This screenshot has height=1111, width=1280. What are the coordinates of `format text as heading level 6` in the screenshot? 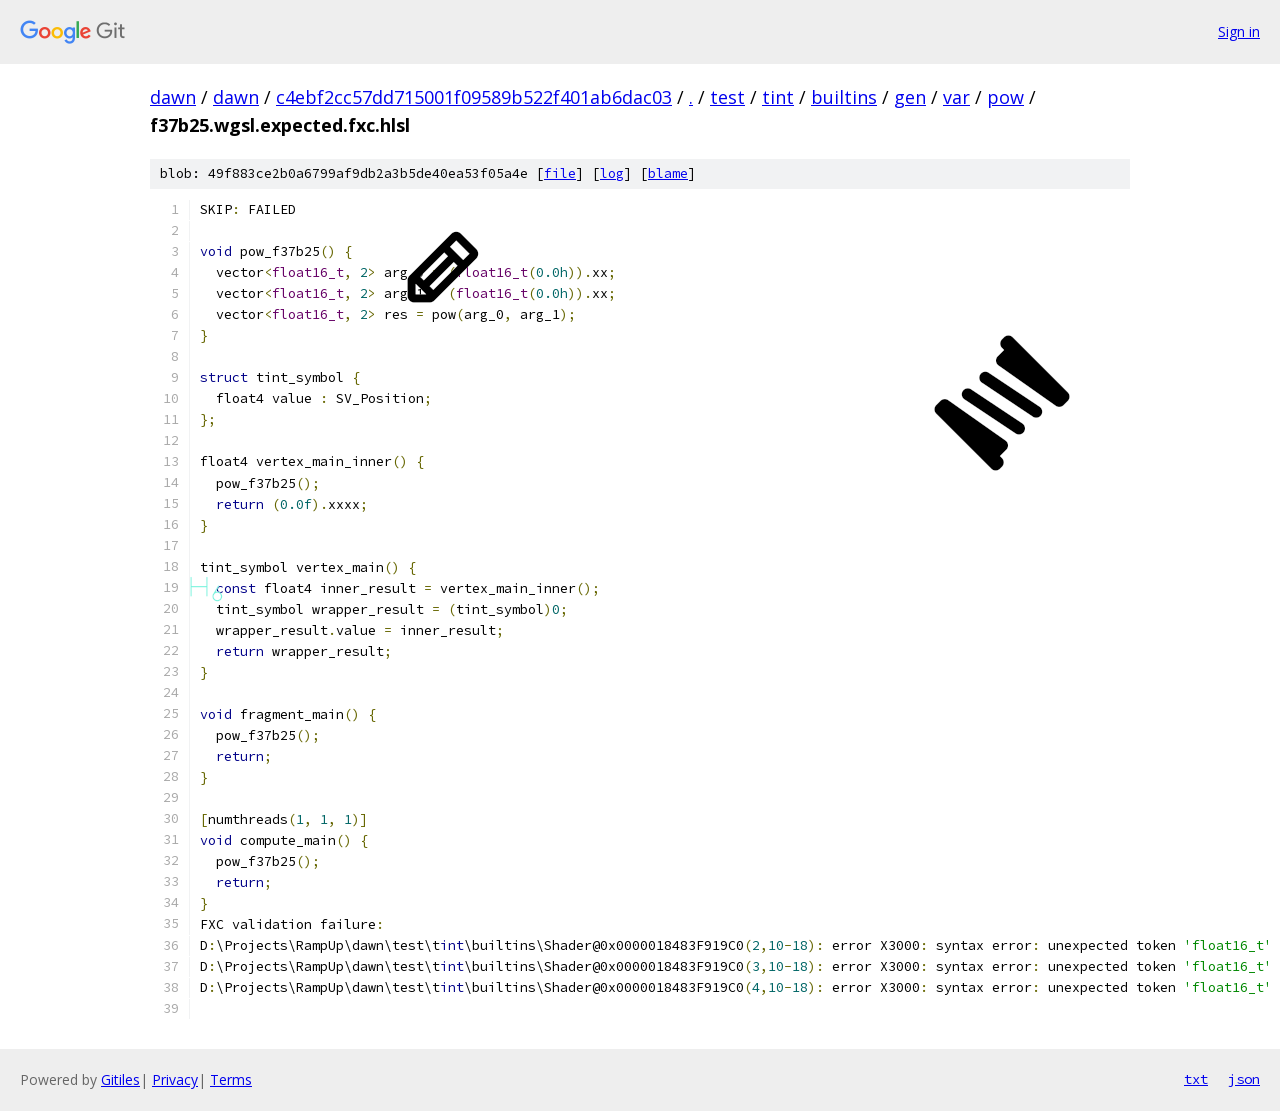 It's located at (204, 588).